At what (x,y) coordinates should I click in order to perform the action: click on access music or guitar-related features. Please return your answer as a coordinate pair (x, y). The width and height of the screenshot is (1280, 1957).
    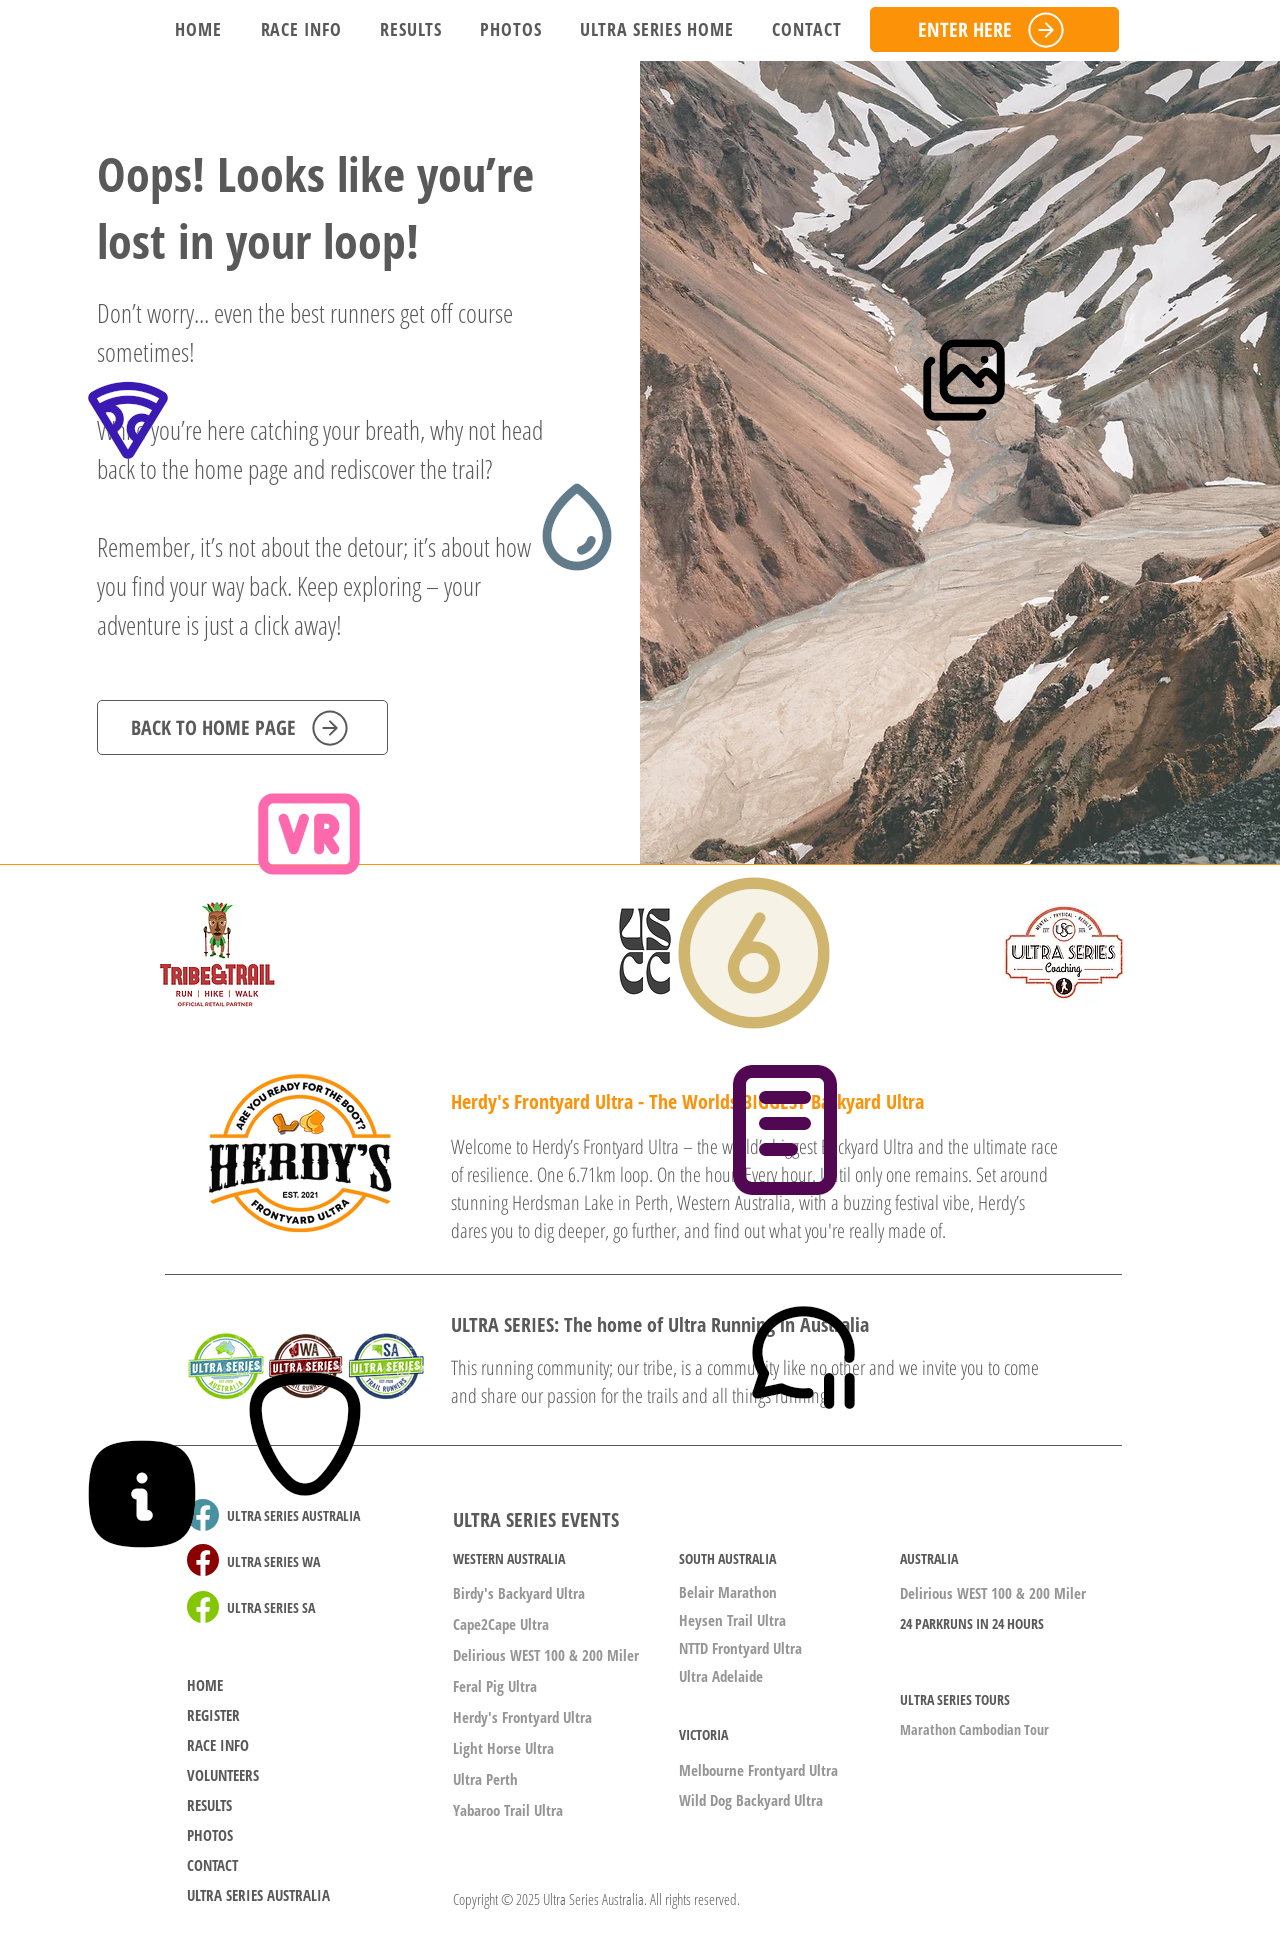
    Looking at the image, I should click on (305, 1434).